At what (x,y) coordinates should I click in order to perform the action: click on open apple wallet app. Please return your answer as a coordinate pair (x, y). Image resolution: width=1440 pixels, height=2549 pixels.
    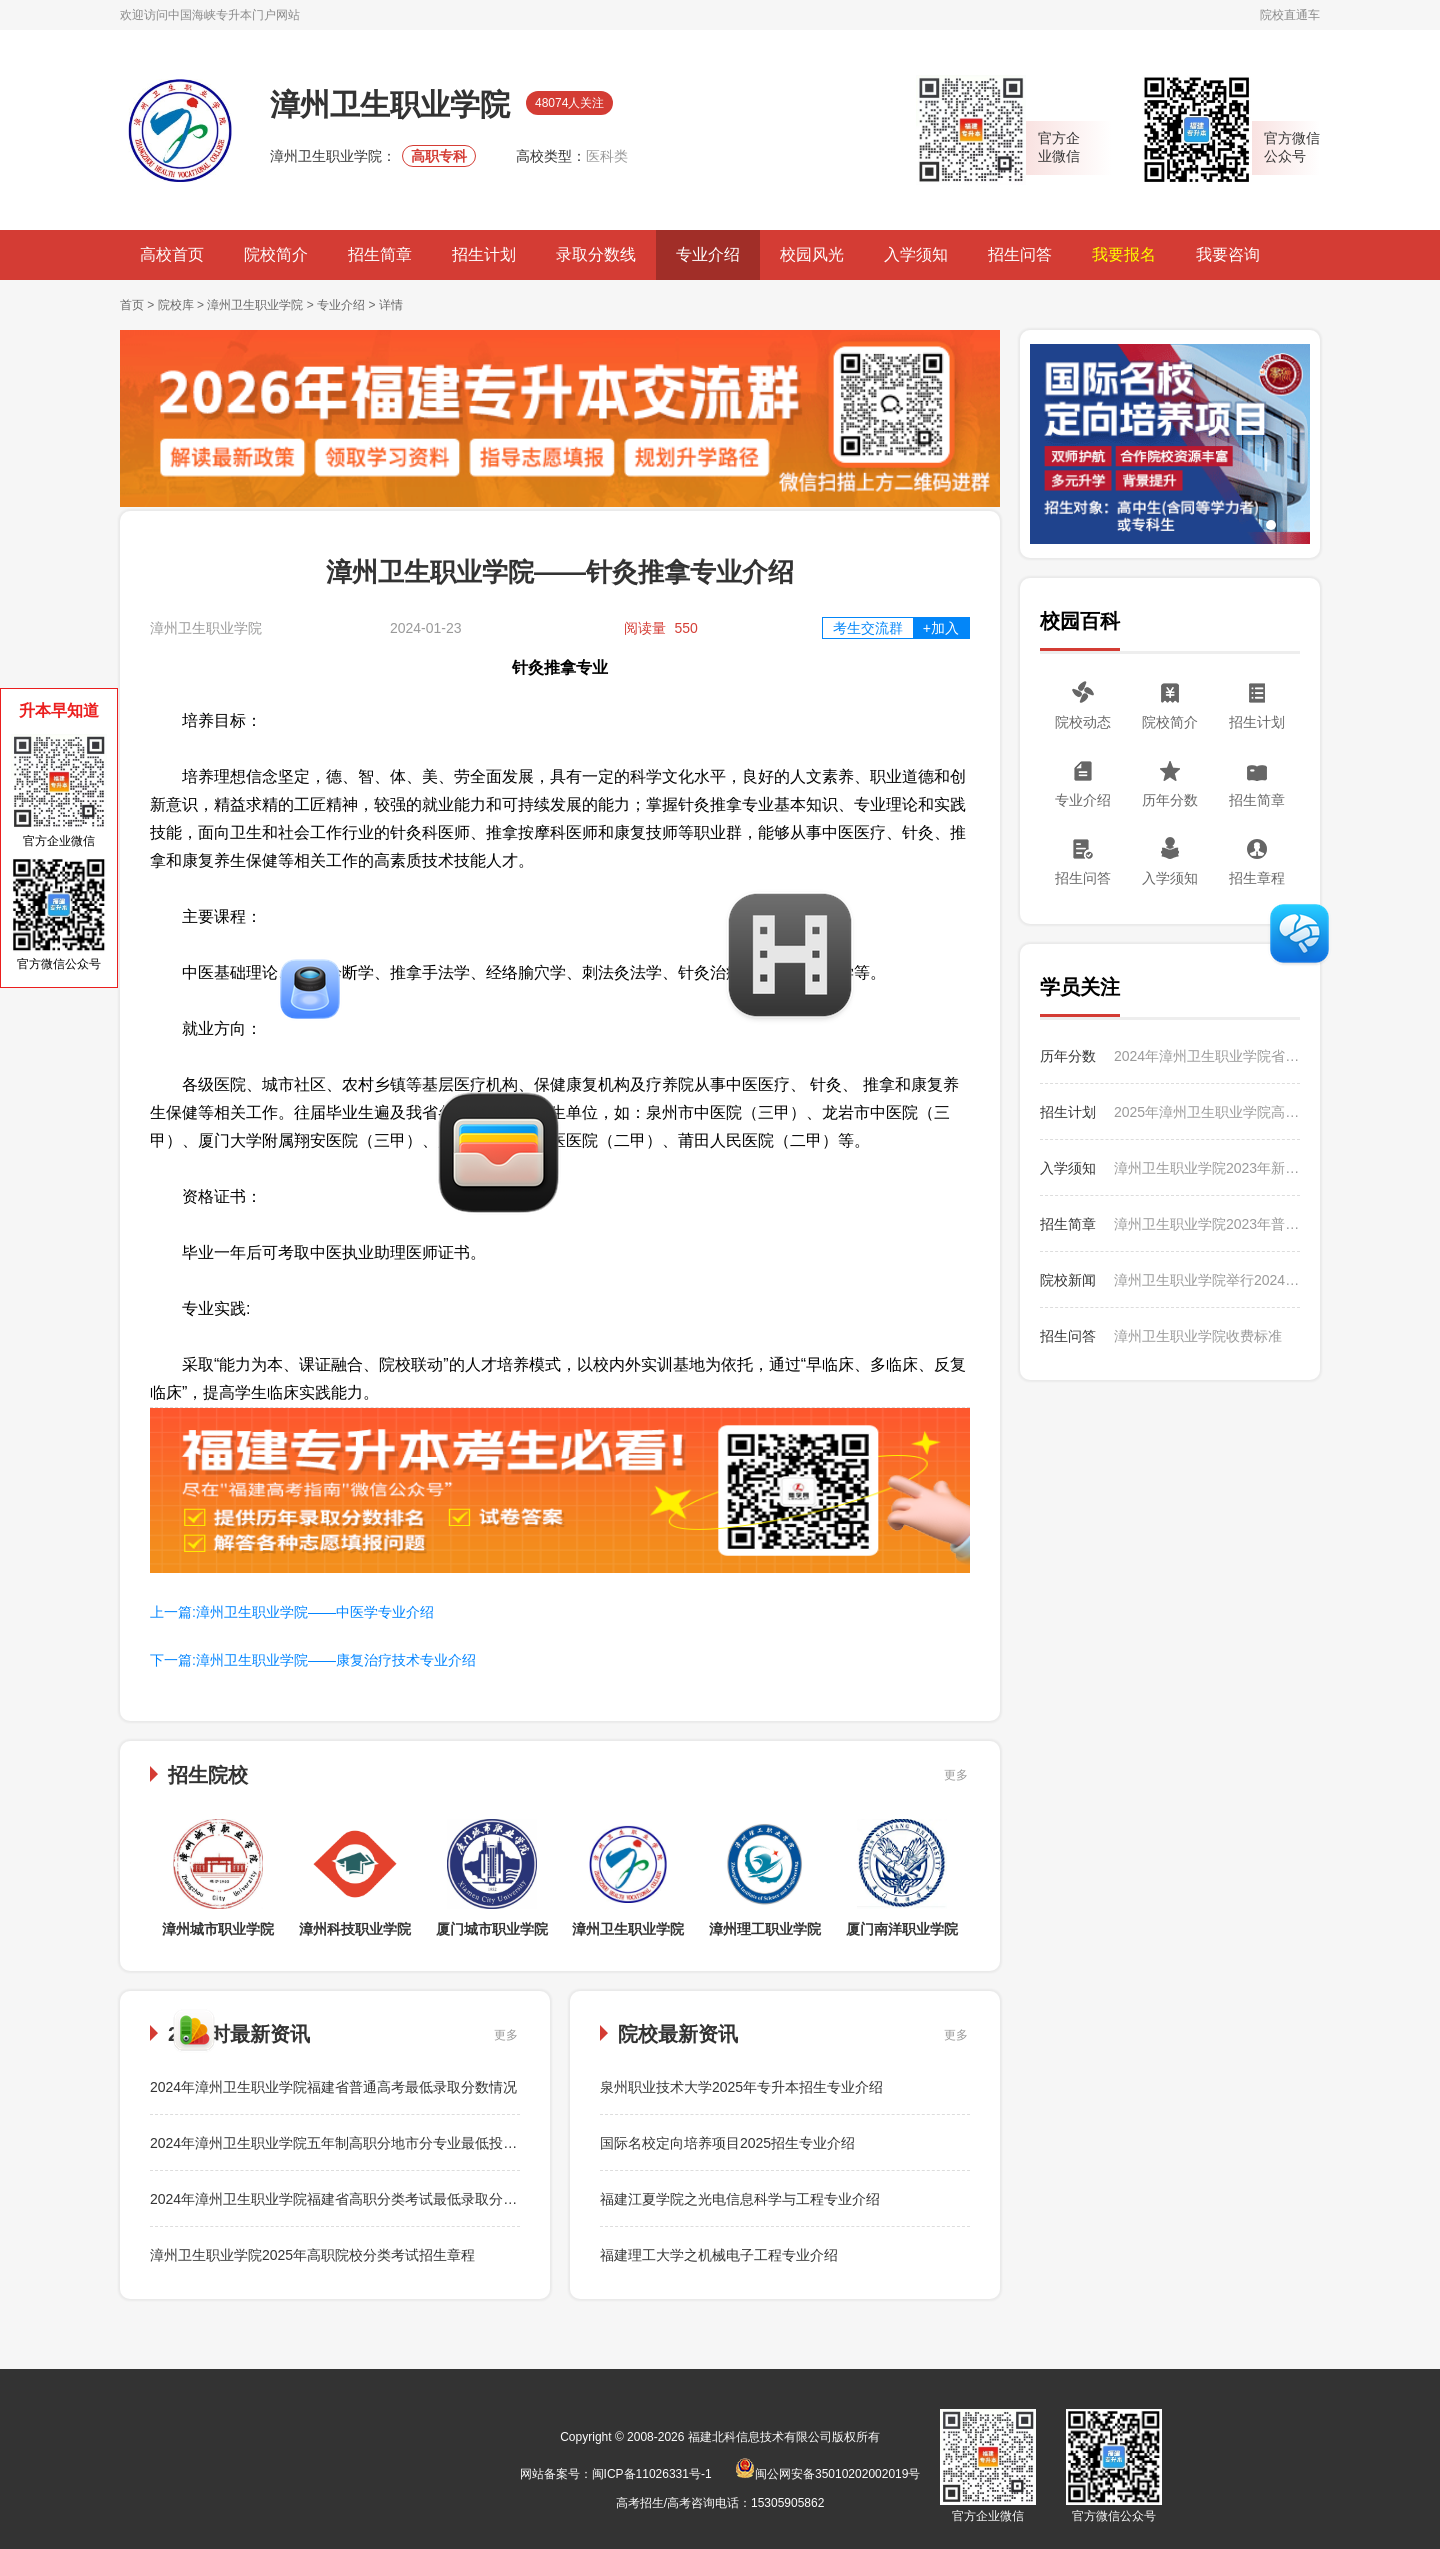
    Looking at the image, I should click on (498, 1152).